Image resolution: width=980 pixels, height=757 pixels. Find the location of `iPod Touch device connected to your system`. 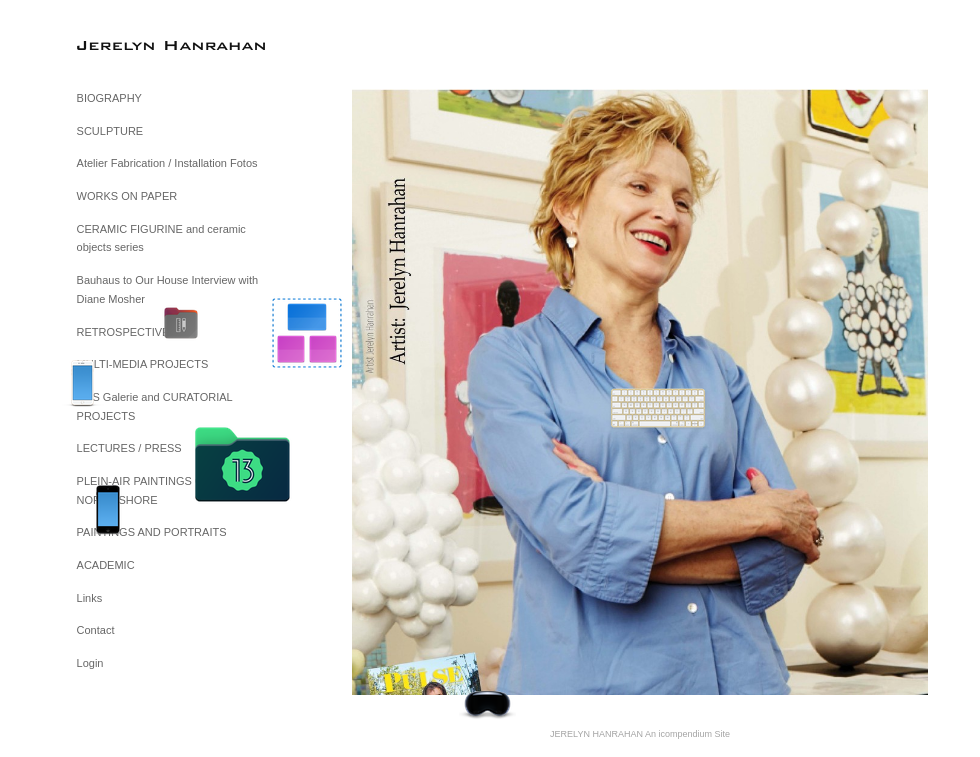

iPod Touch device connected to your system is located at coordinates (108, 510).